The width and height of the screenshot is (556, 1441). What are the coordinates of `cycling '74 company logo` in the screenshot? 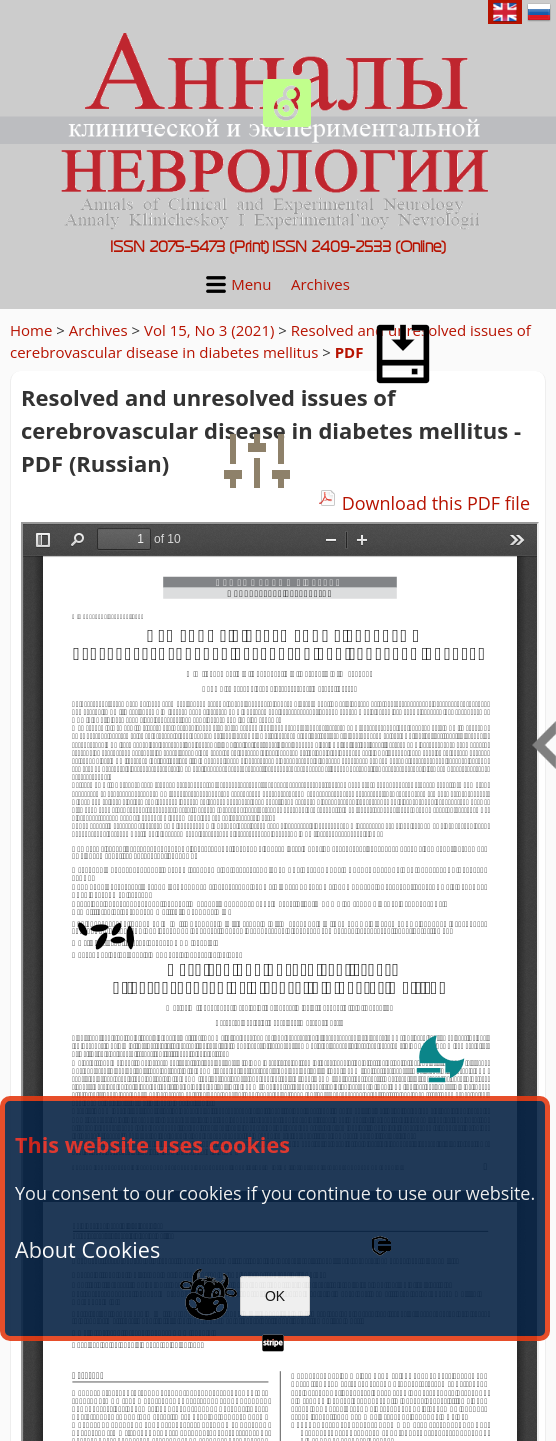 It's located at (106, 936).